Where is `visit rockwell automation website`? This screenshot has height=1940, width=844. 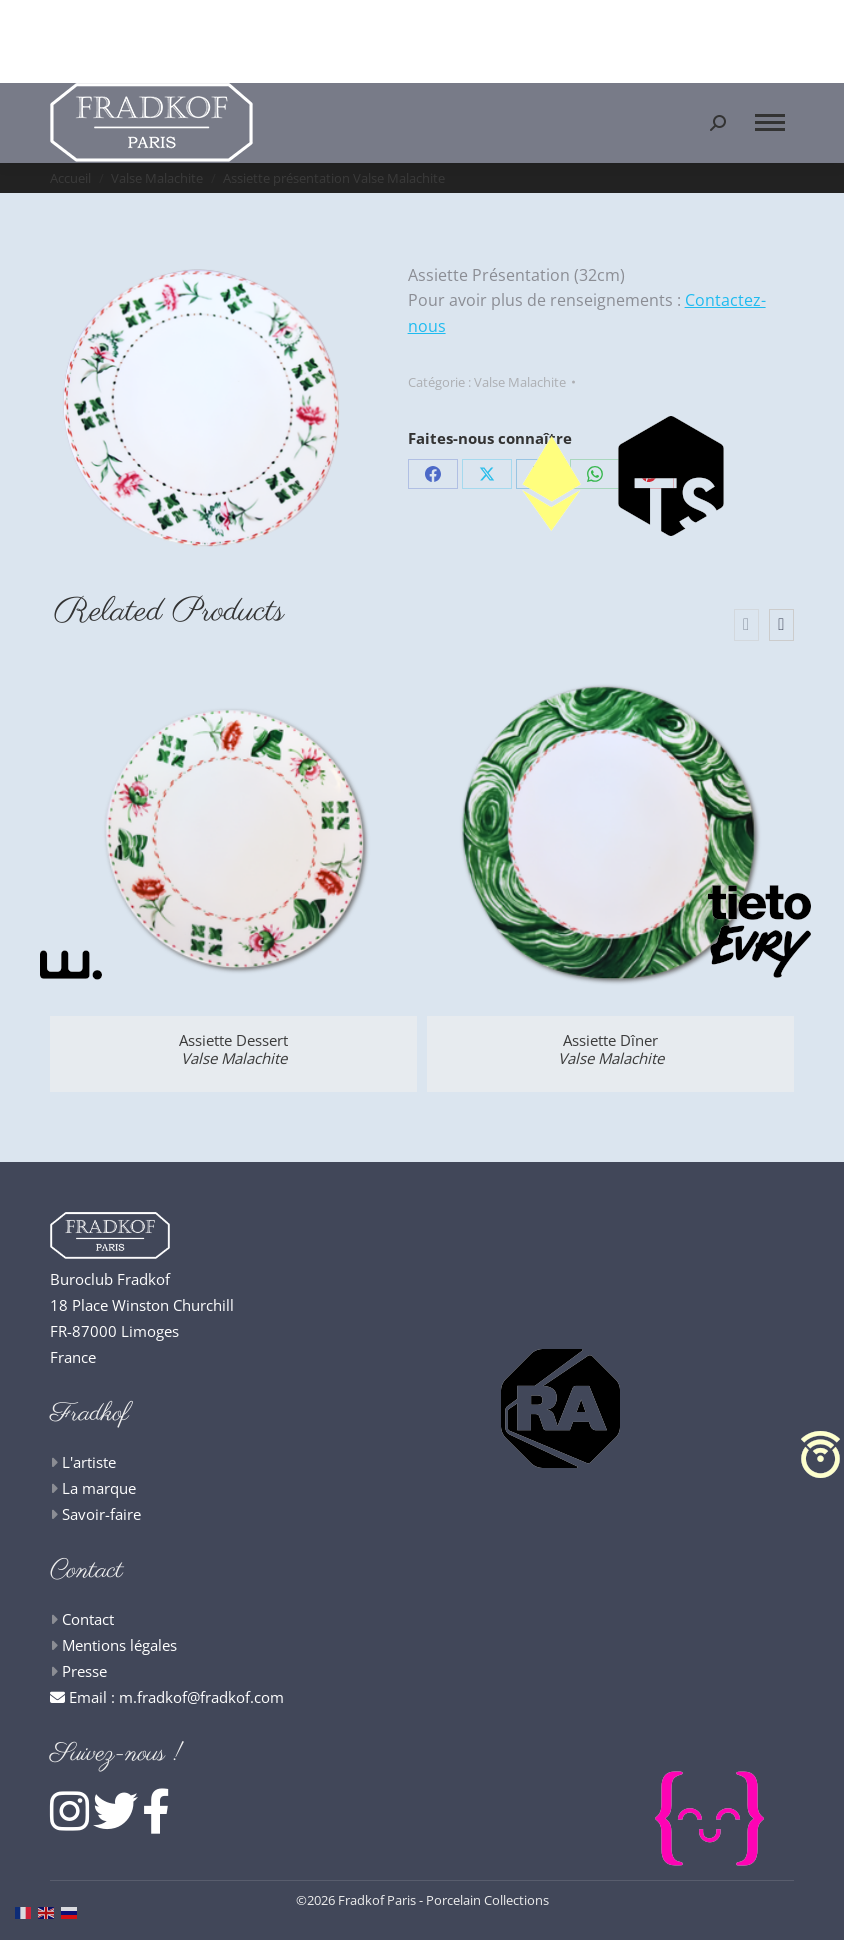
visit rockwell automation website is located at coordinates (560, 1408).